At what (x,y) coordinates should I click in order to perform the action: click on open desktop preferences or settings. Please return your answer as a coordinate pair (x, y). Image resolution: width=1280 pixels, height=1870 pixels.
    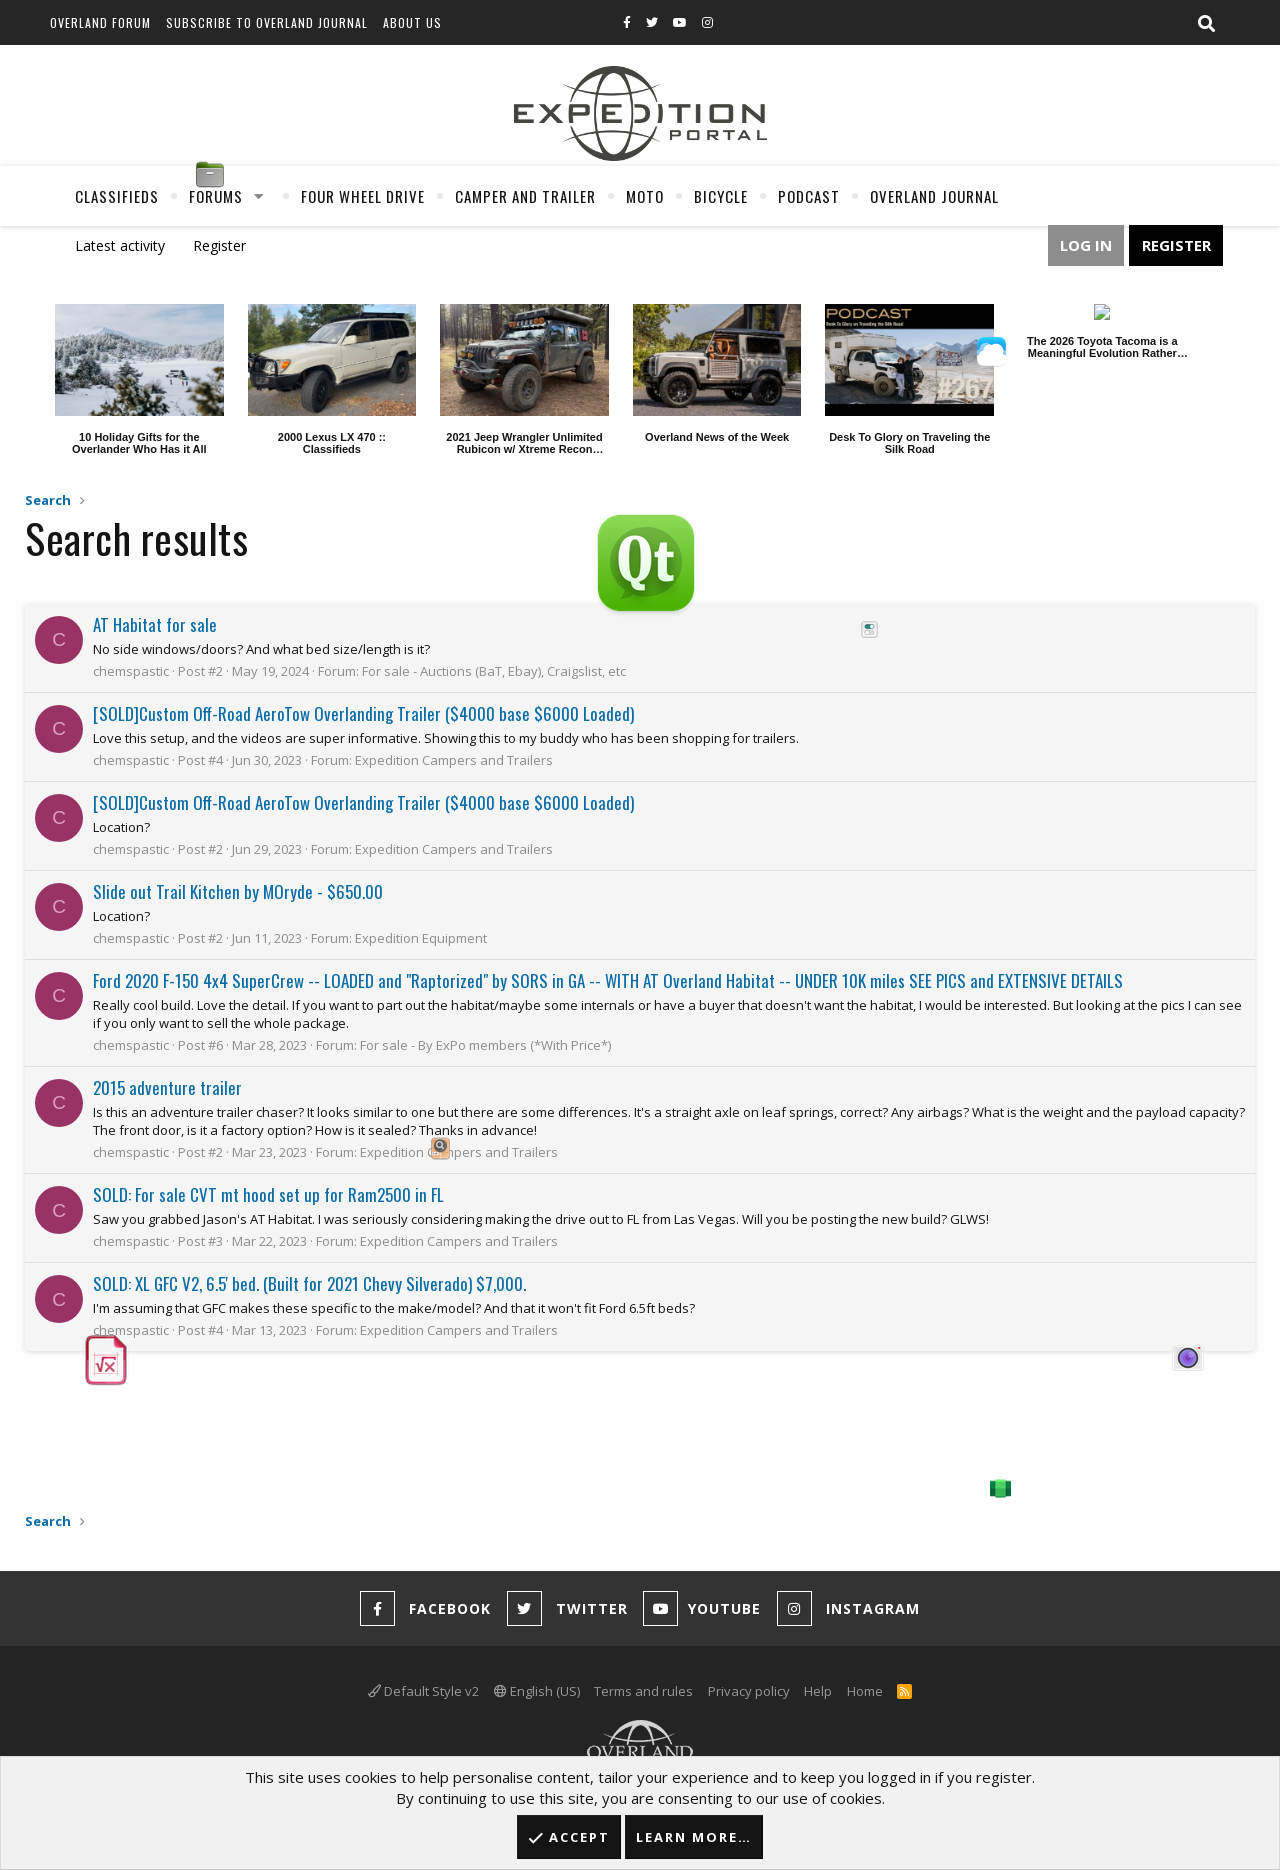
    Looking at the image, I should click on (869, 629).